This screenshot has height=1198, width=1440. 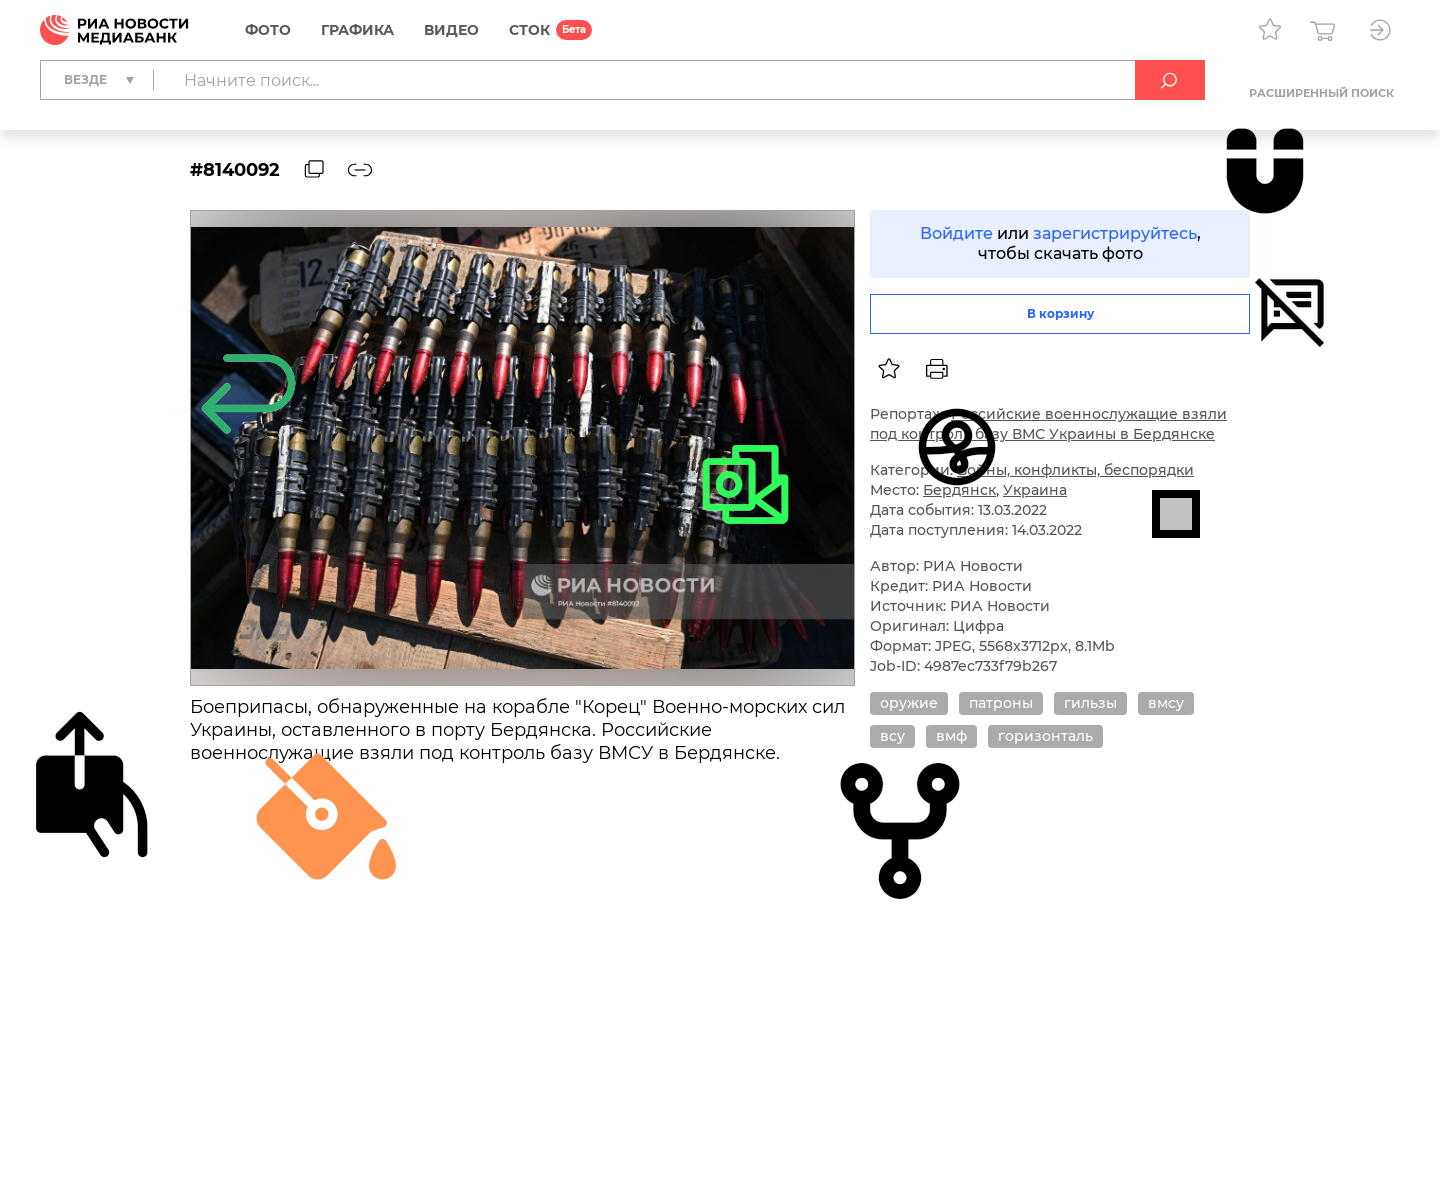 I want to click on open Microsoft Outlook email, so click(x=745, y=484).